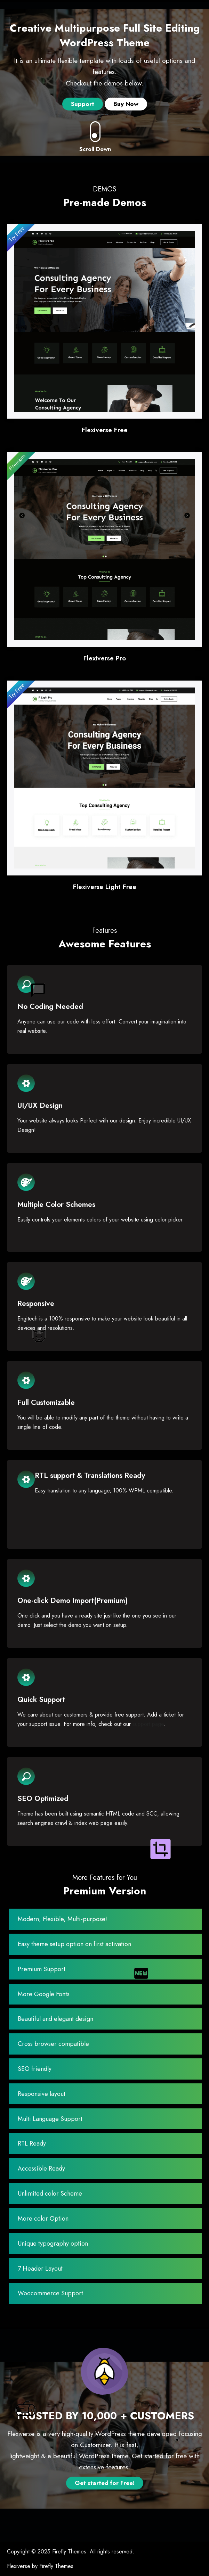 The width and height of the screenshot is (209, 2576). What do you see at coordinates (39, 1336) in the screenshot?
I see `view pet or animal-related content` at bounding box center [39, 1336].